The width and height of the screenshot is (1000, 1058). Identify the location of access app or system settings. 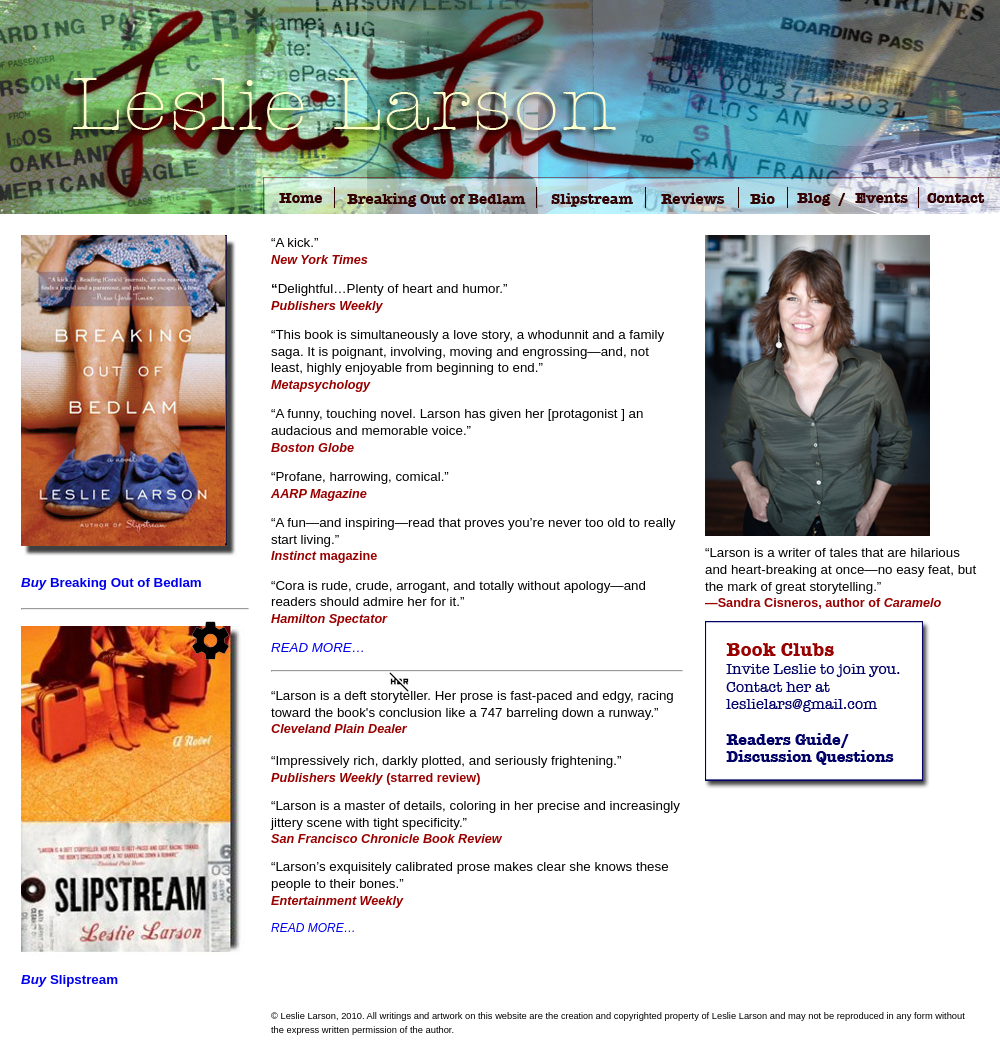
(210, 640).